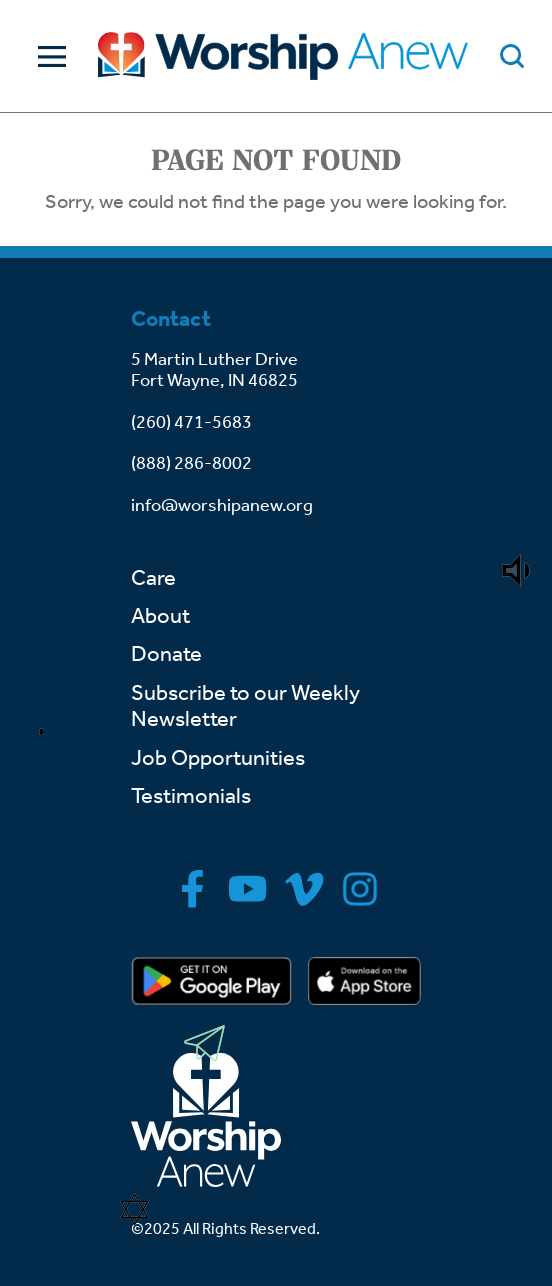 The height and width of the screenshot is (1286, 552). What do you see at coordinates (516, 570) in the screenshot?
I see `decrease audio volume` at bounding box center [516, 570].